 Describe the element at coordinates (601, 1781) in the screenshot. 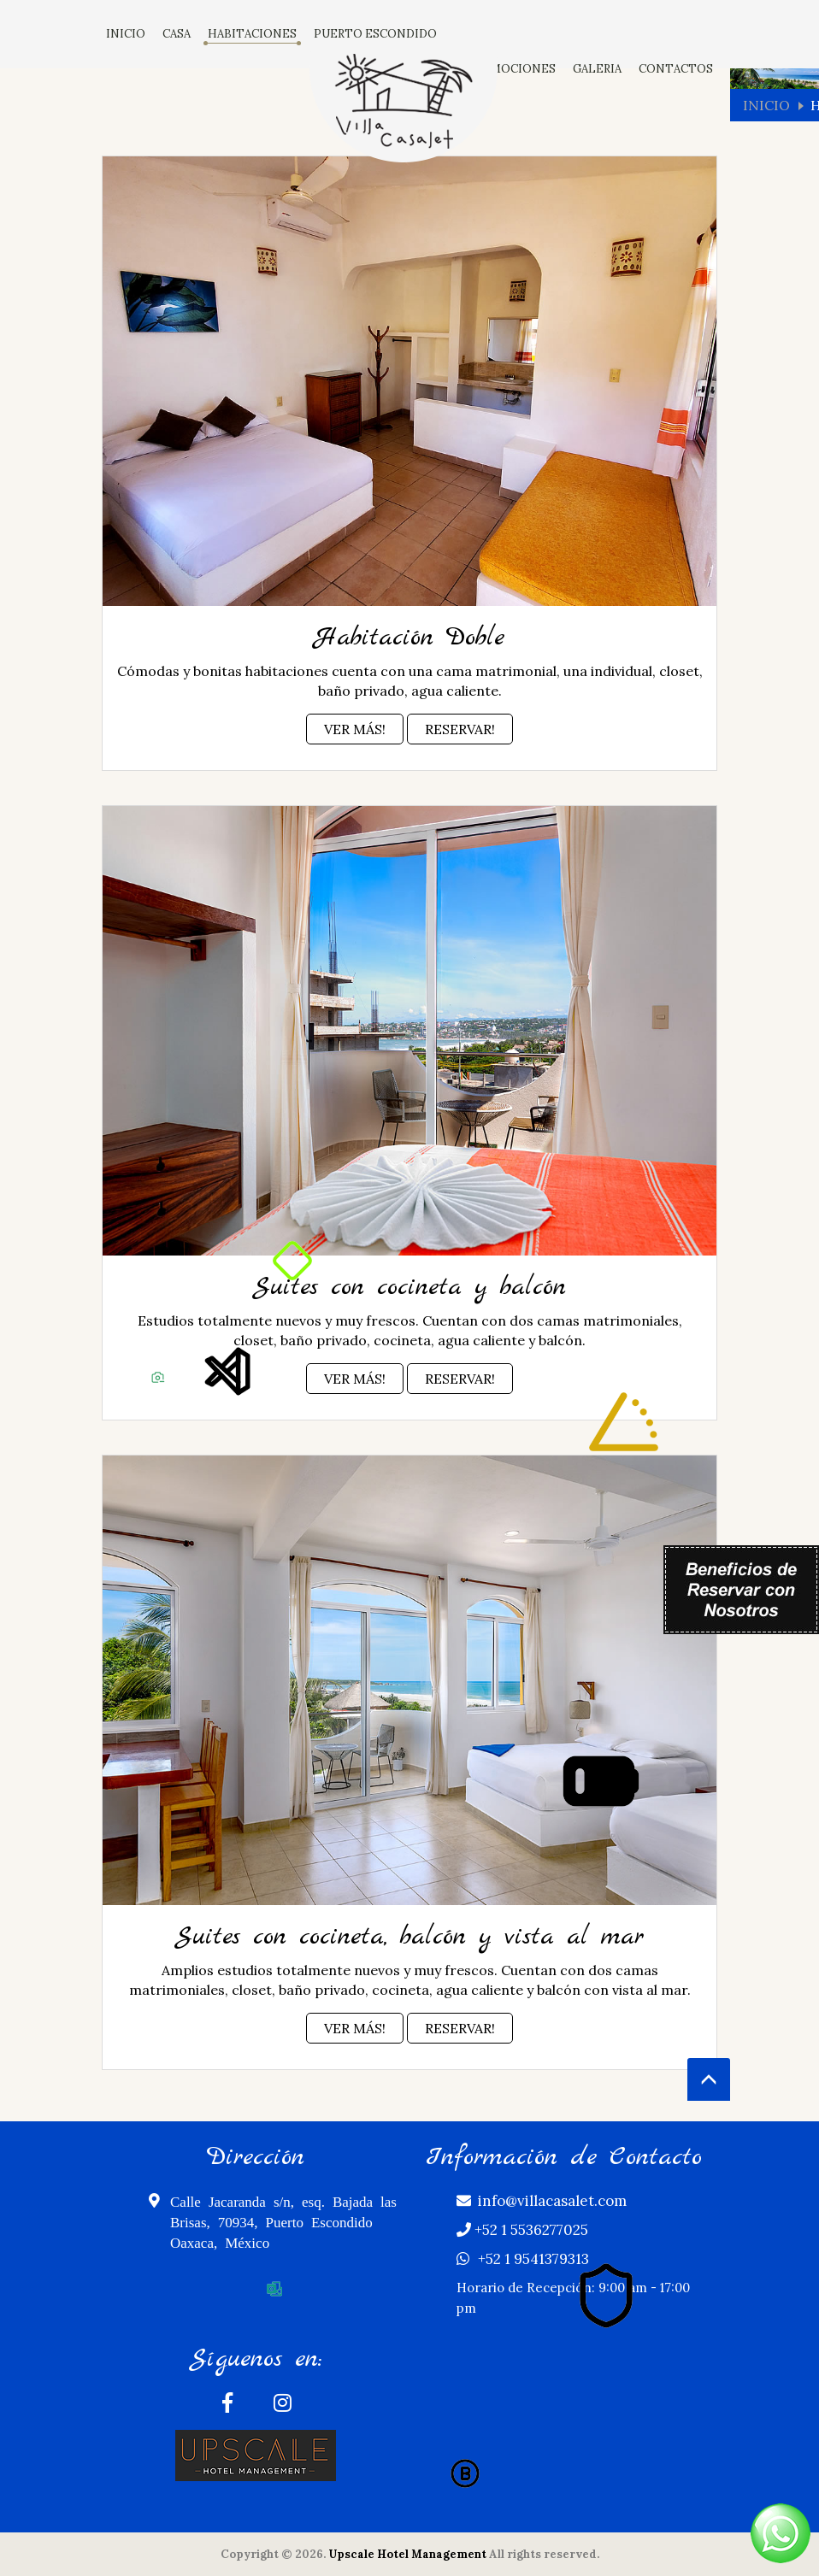

I see `indicates low battery level` at that location.